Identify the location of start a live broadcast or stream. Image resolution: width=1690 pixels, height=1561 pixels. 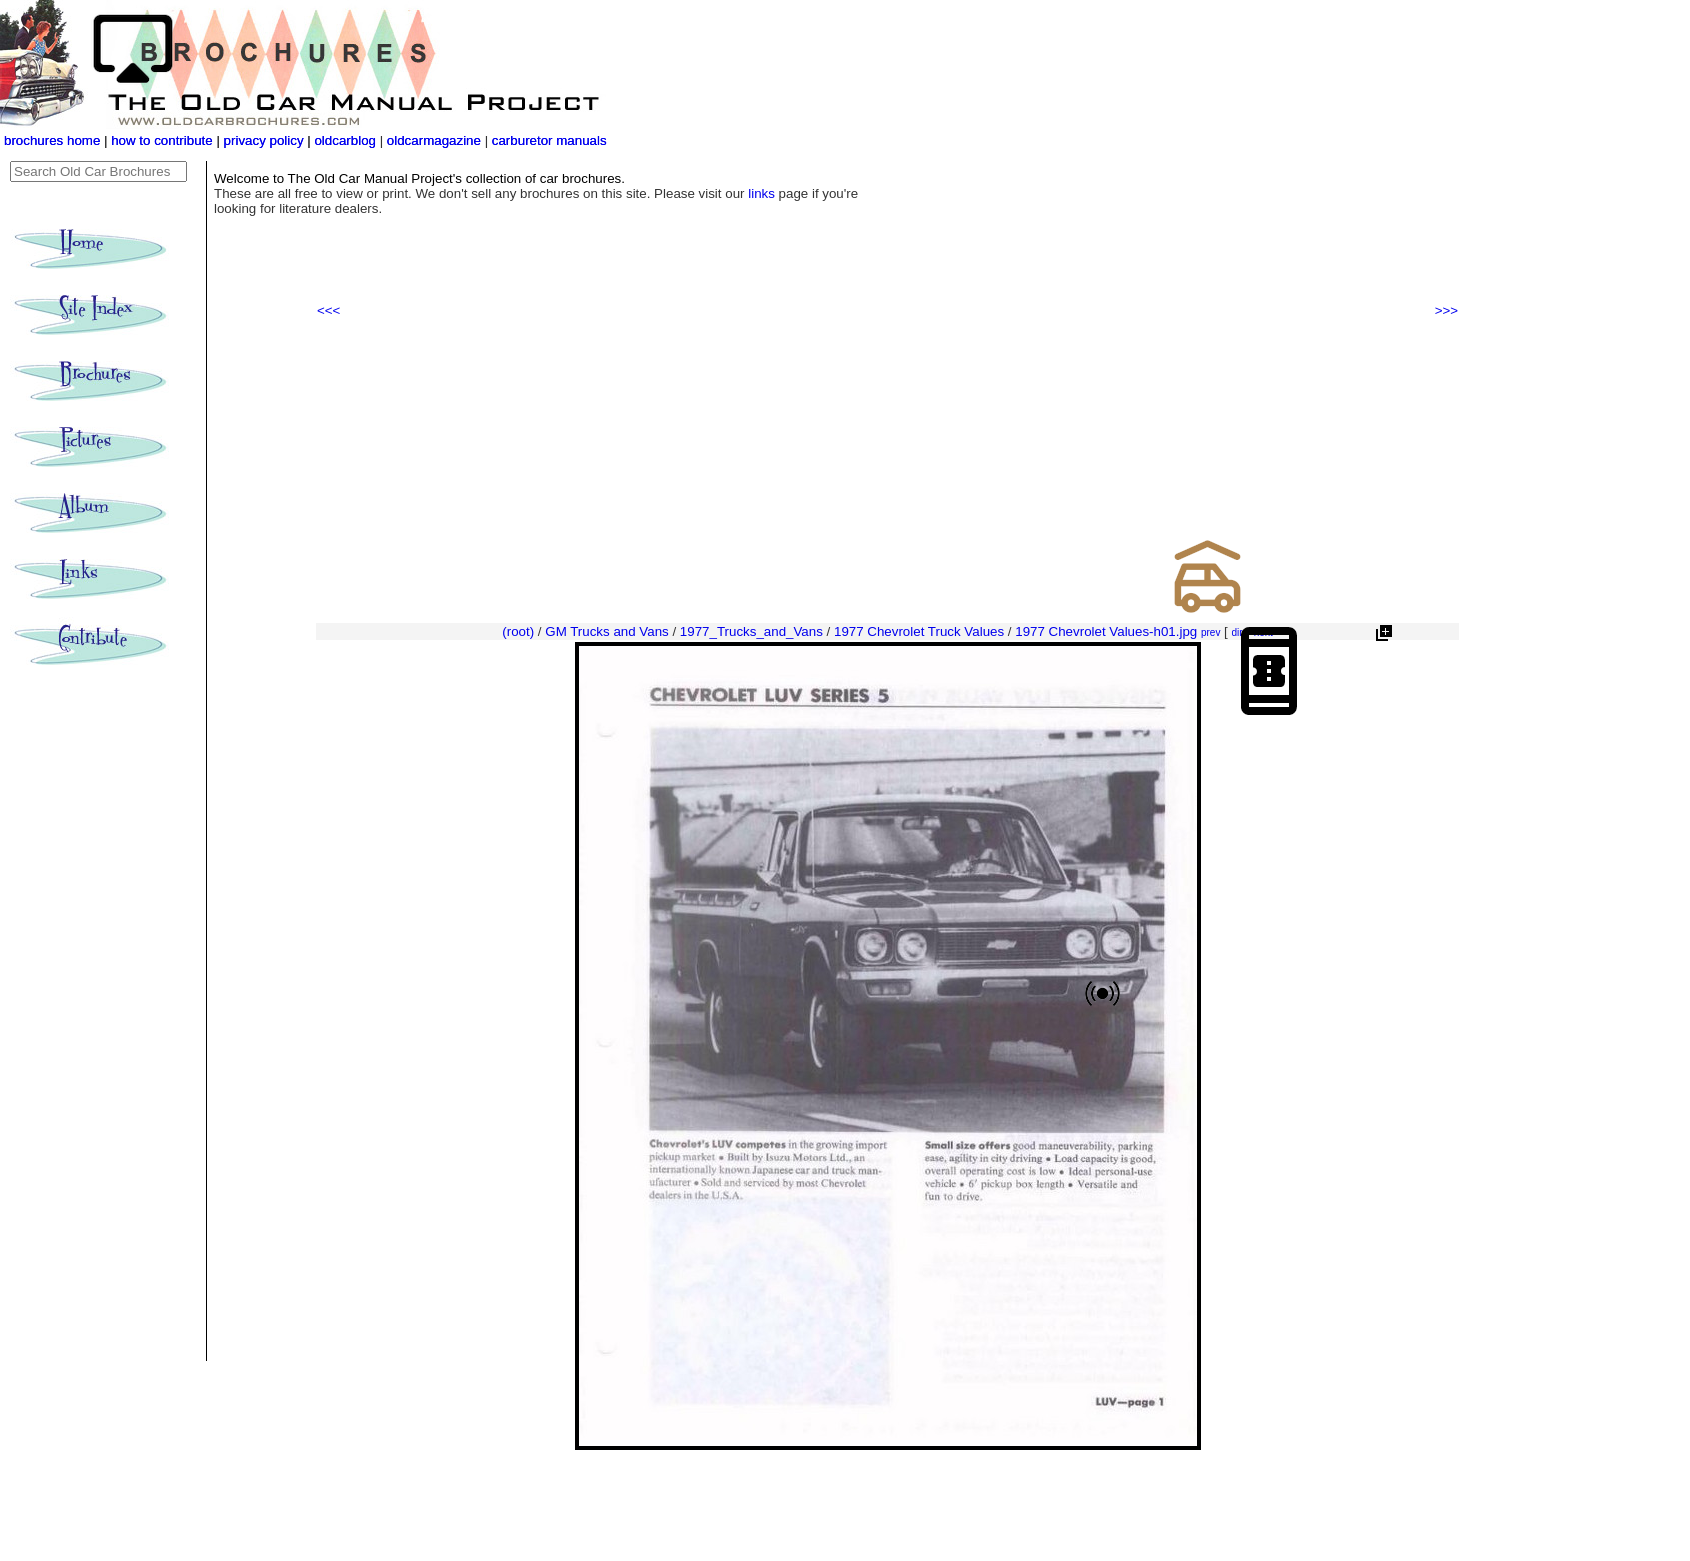
(1102, 993).